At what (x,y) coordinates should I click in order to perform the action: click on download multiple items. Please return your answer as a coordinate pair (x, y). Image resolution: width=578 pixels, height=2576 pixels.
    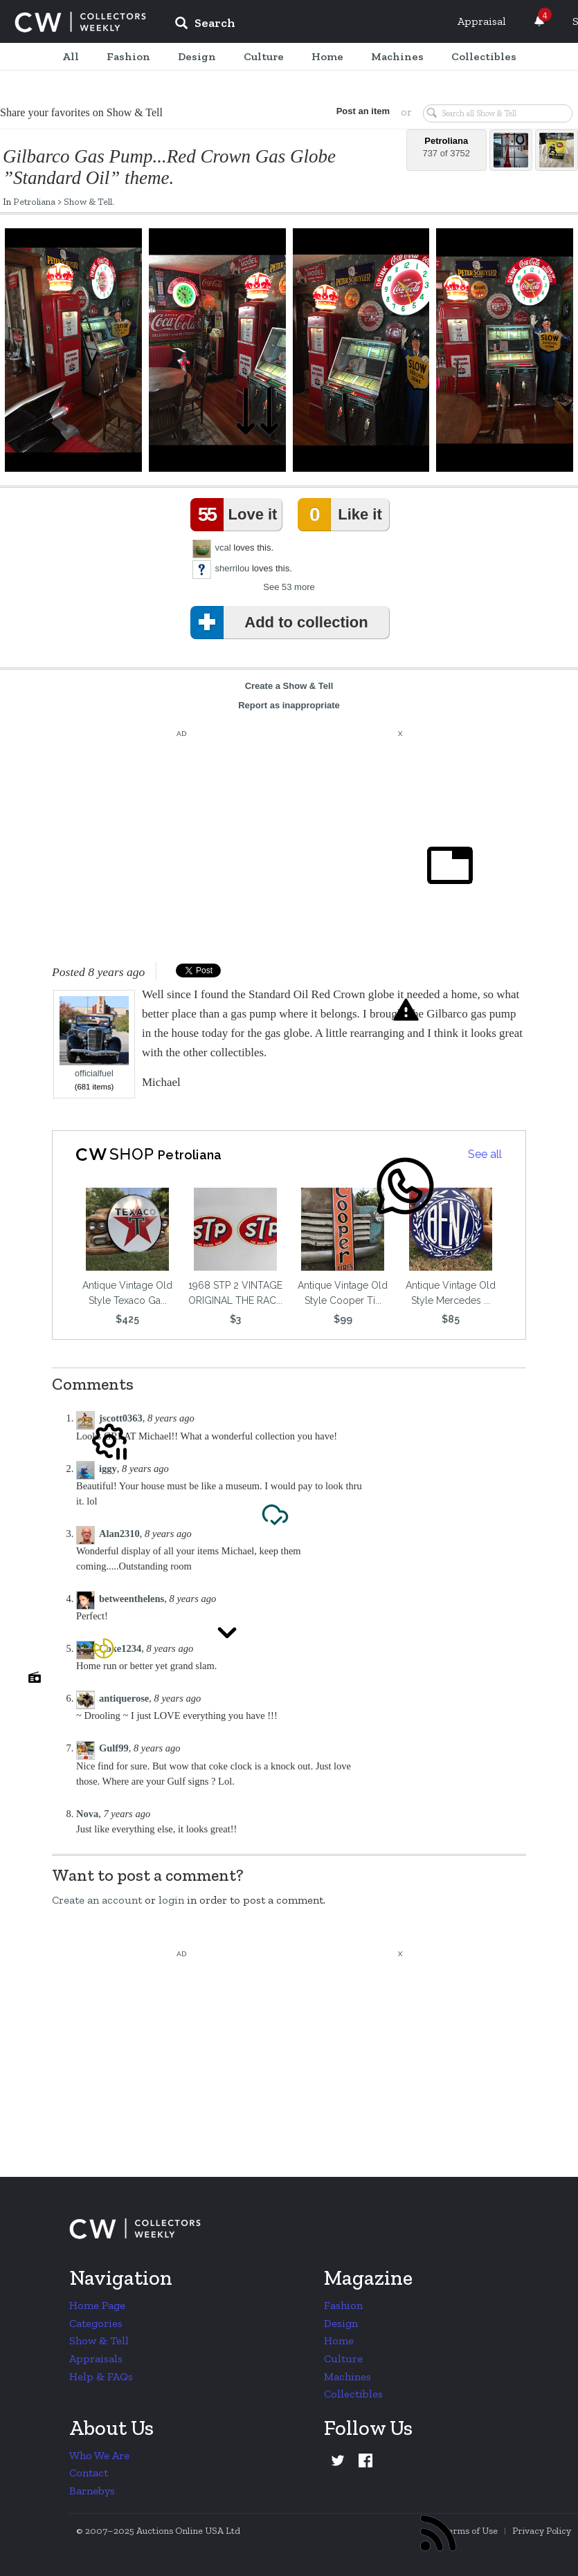
    Looking at the image, I should click on (258, 411).